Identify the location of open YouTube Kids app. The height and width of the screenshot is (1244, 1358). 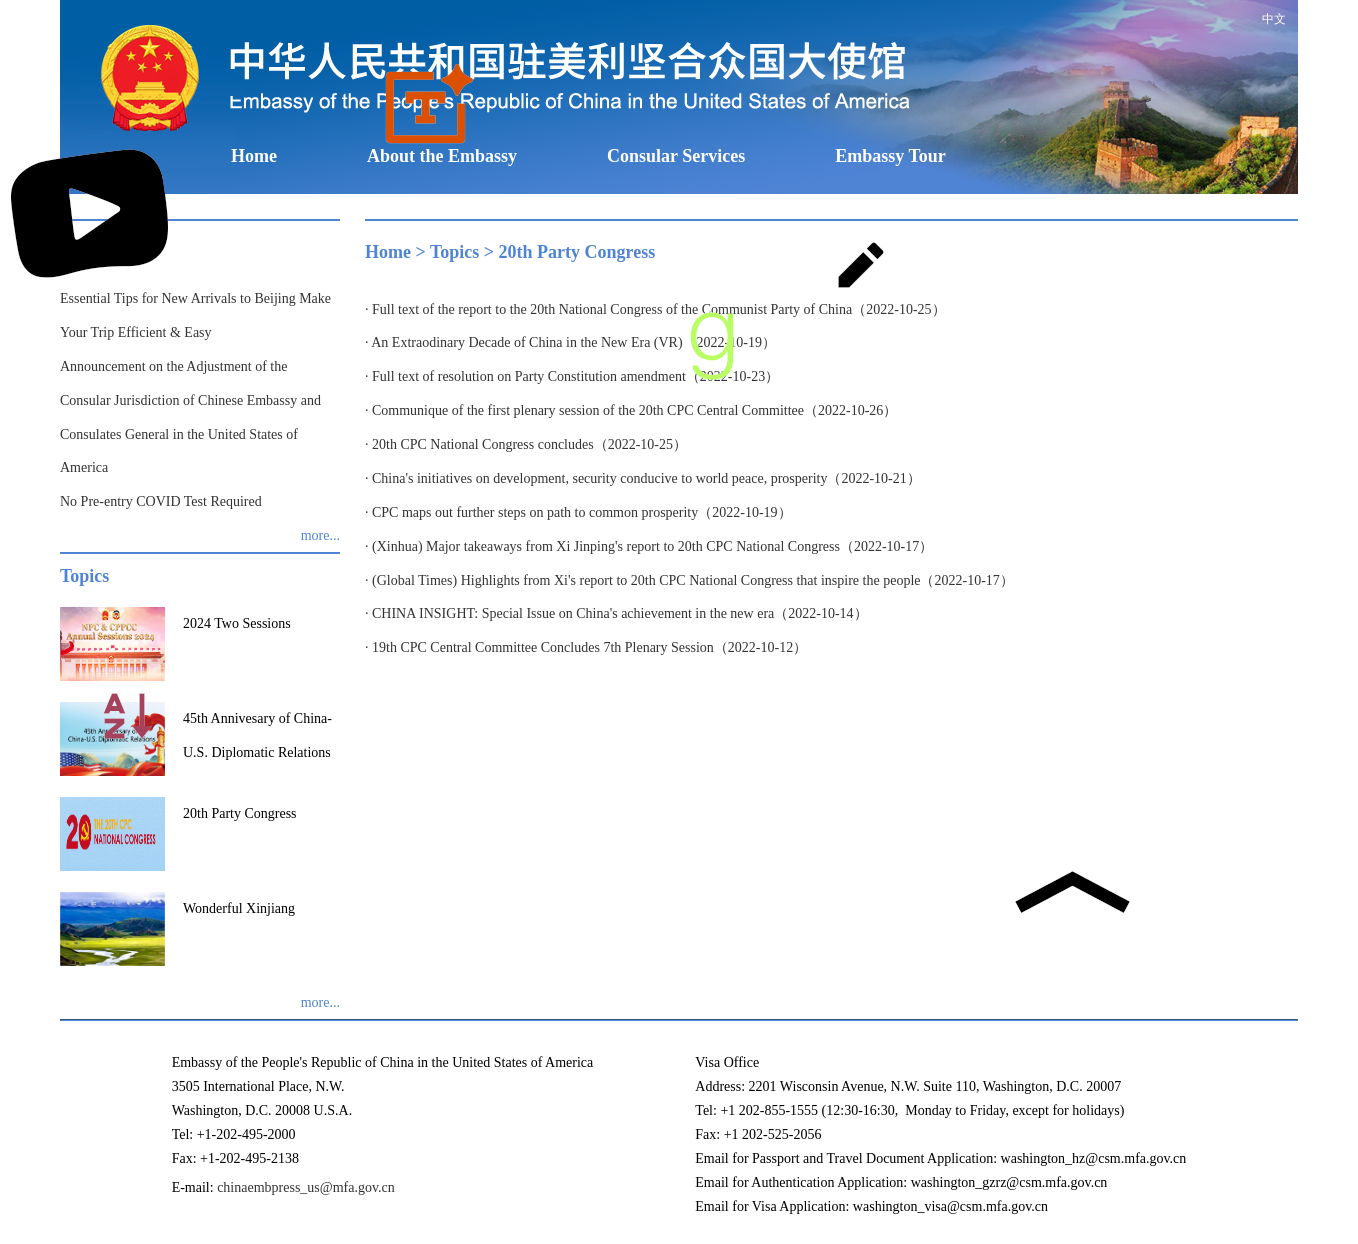
(89, 213).